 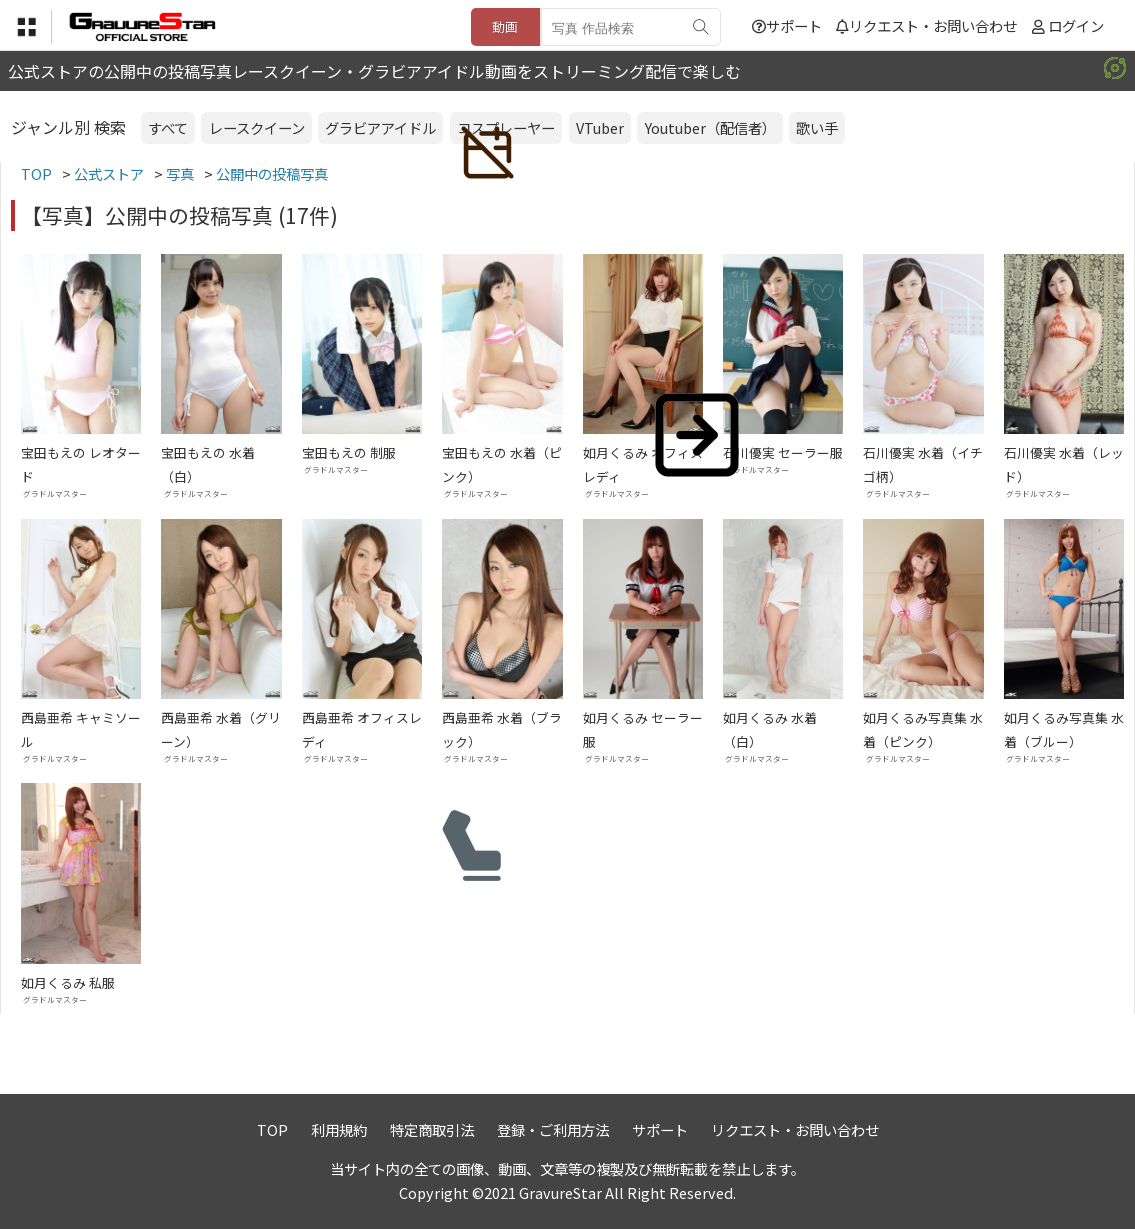 I want to click on select or reserve a seat, so click(x=470, y=845).